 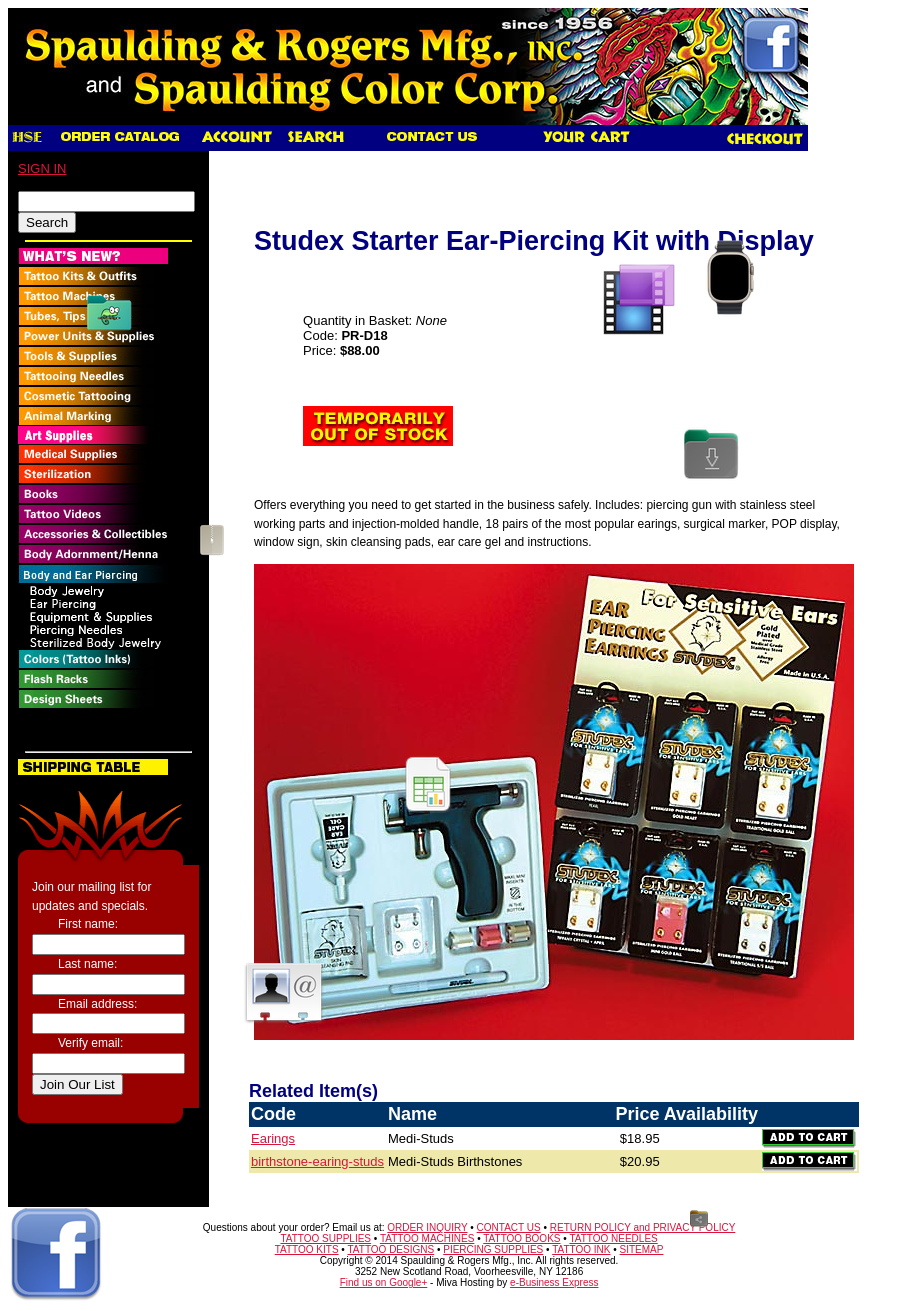 I want to click on open contacts app, so click(x=284, y=992).